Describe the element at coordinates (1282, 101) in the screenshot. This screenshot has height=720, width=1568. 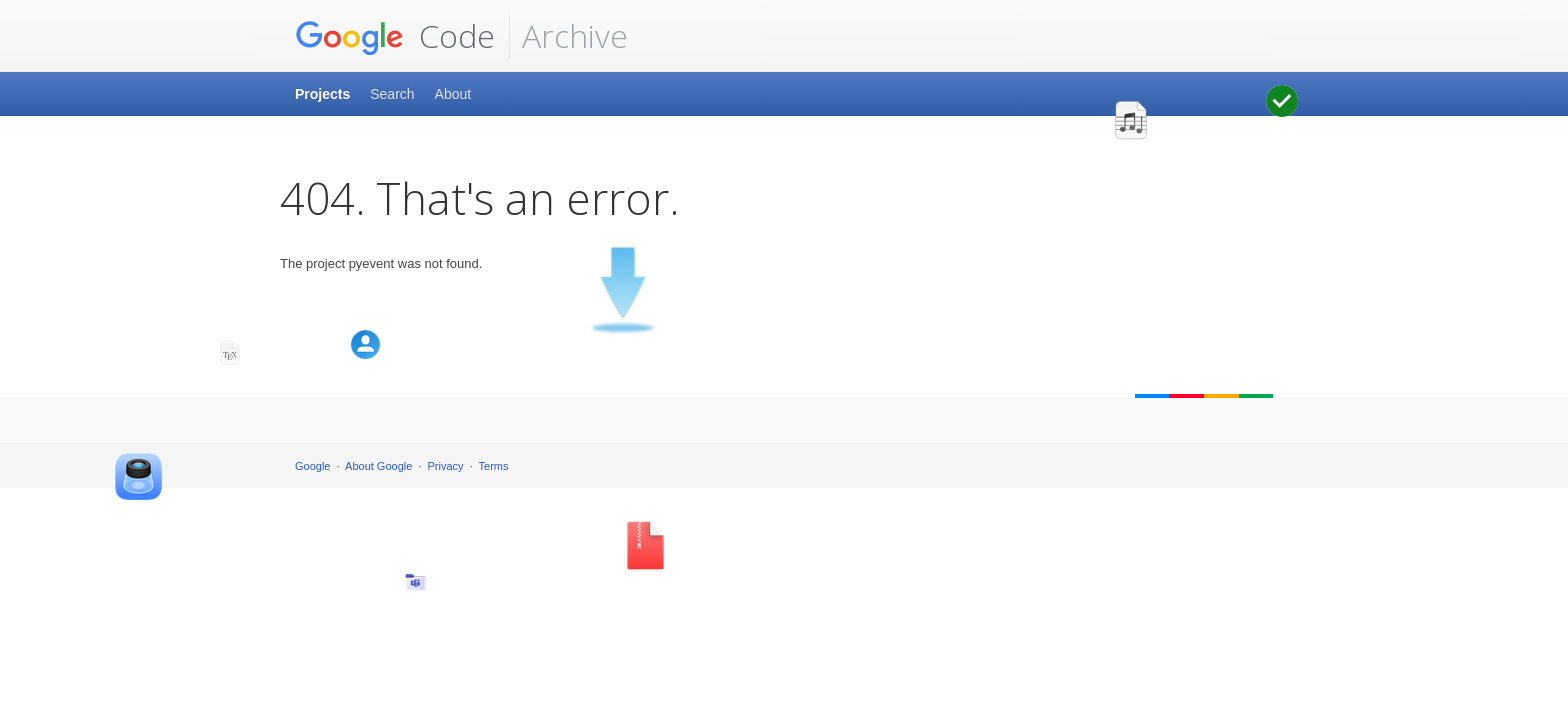
I see `apply email filters to your mailbox` at that location.